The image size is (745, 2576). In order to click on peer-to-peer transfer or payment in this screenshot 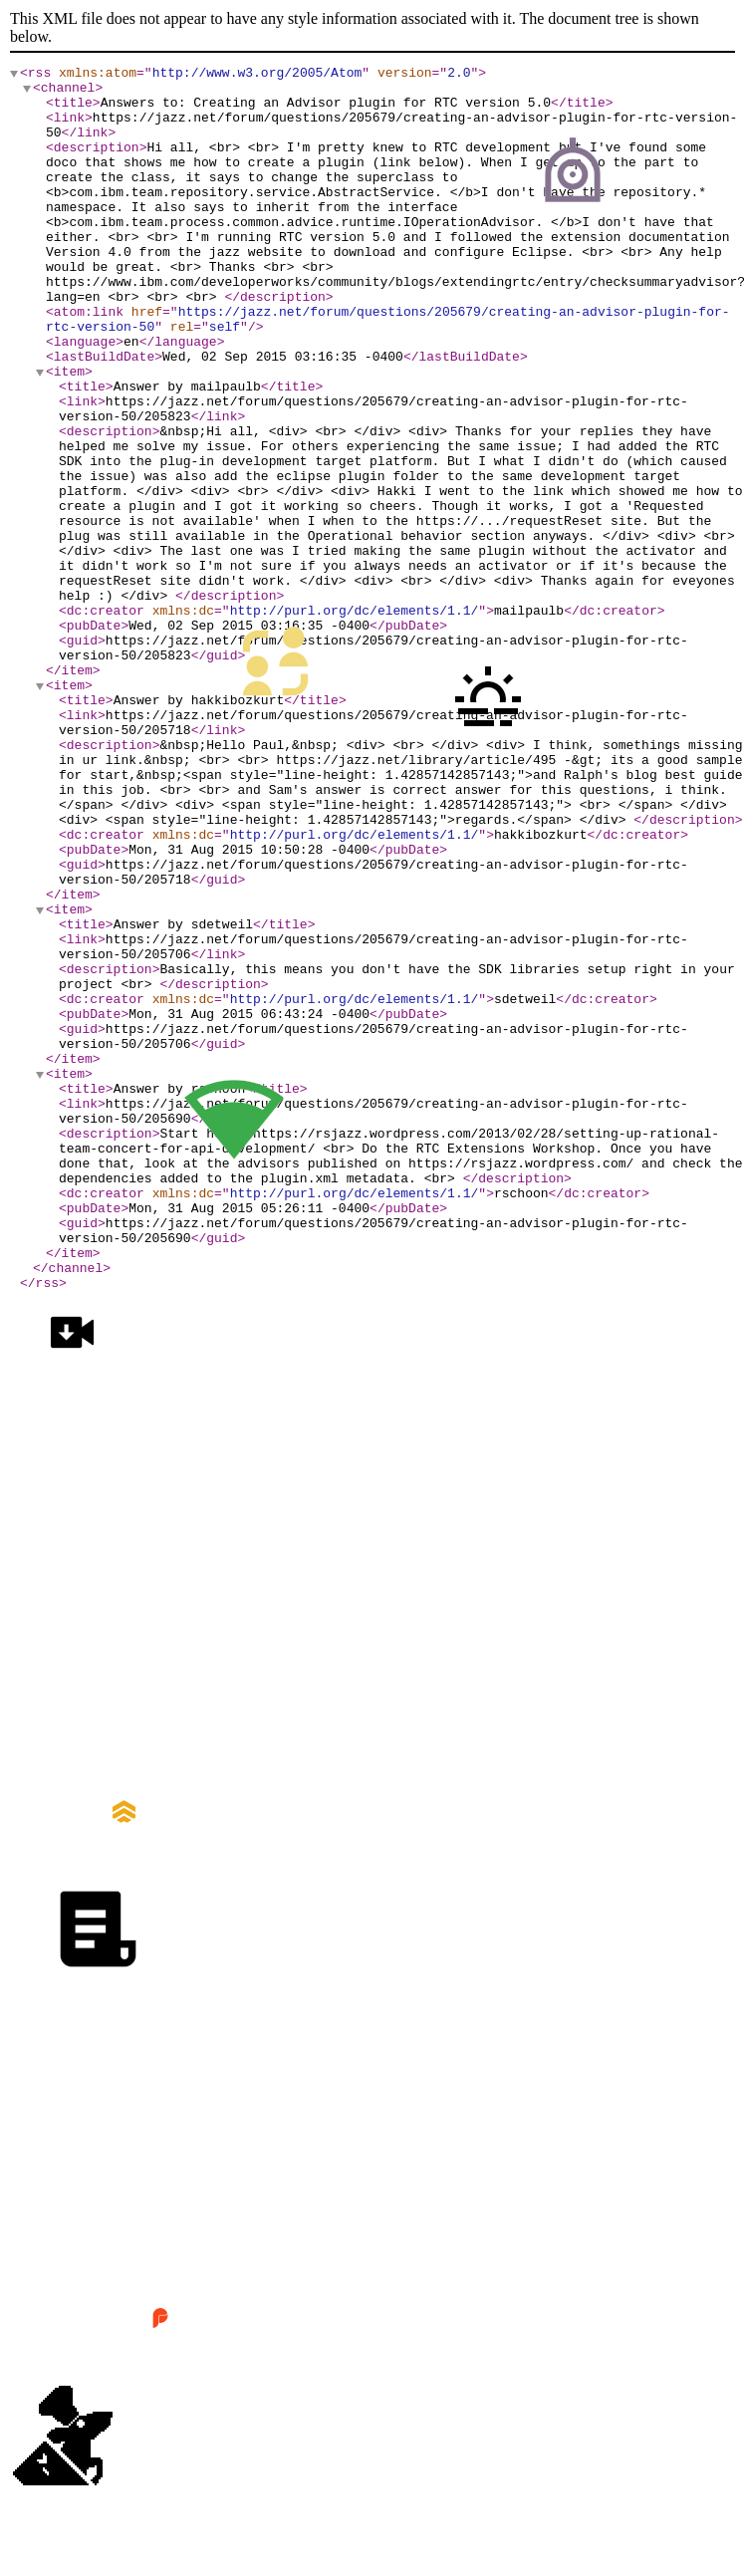, I will do `click(275, 662)`.